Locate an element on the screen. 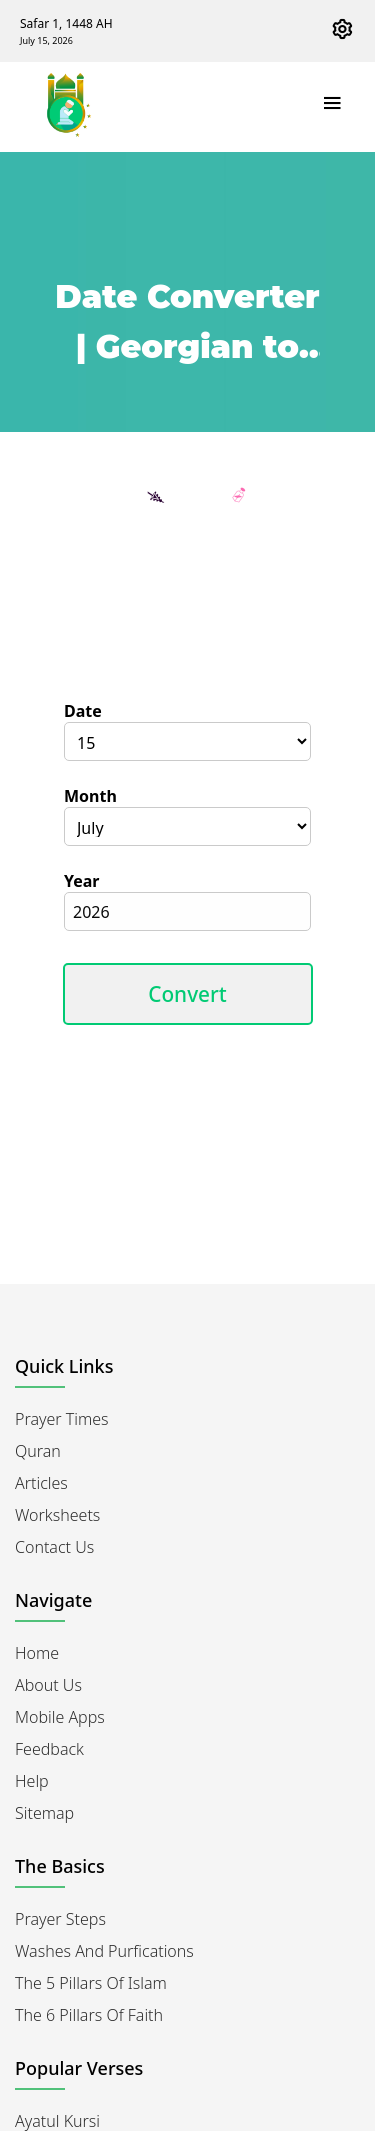 The width and height of the screenshot is (375, 2131). select arrow or projectile weapon type is located at coordinates (156, 497).